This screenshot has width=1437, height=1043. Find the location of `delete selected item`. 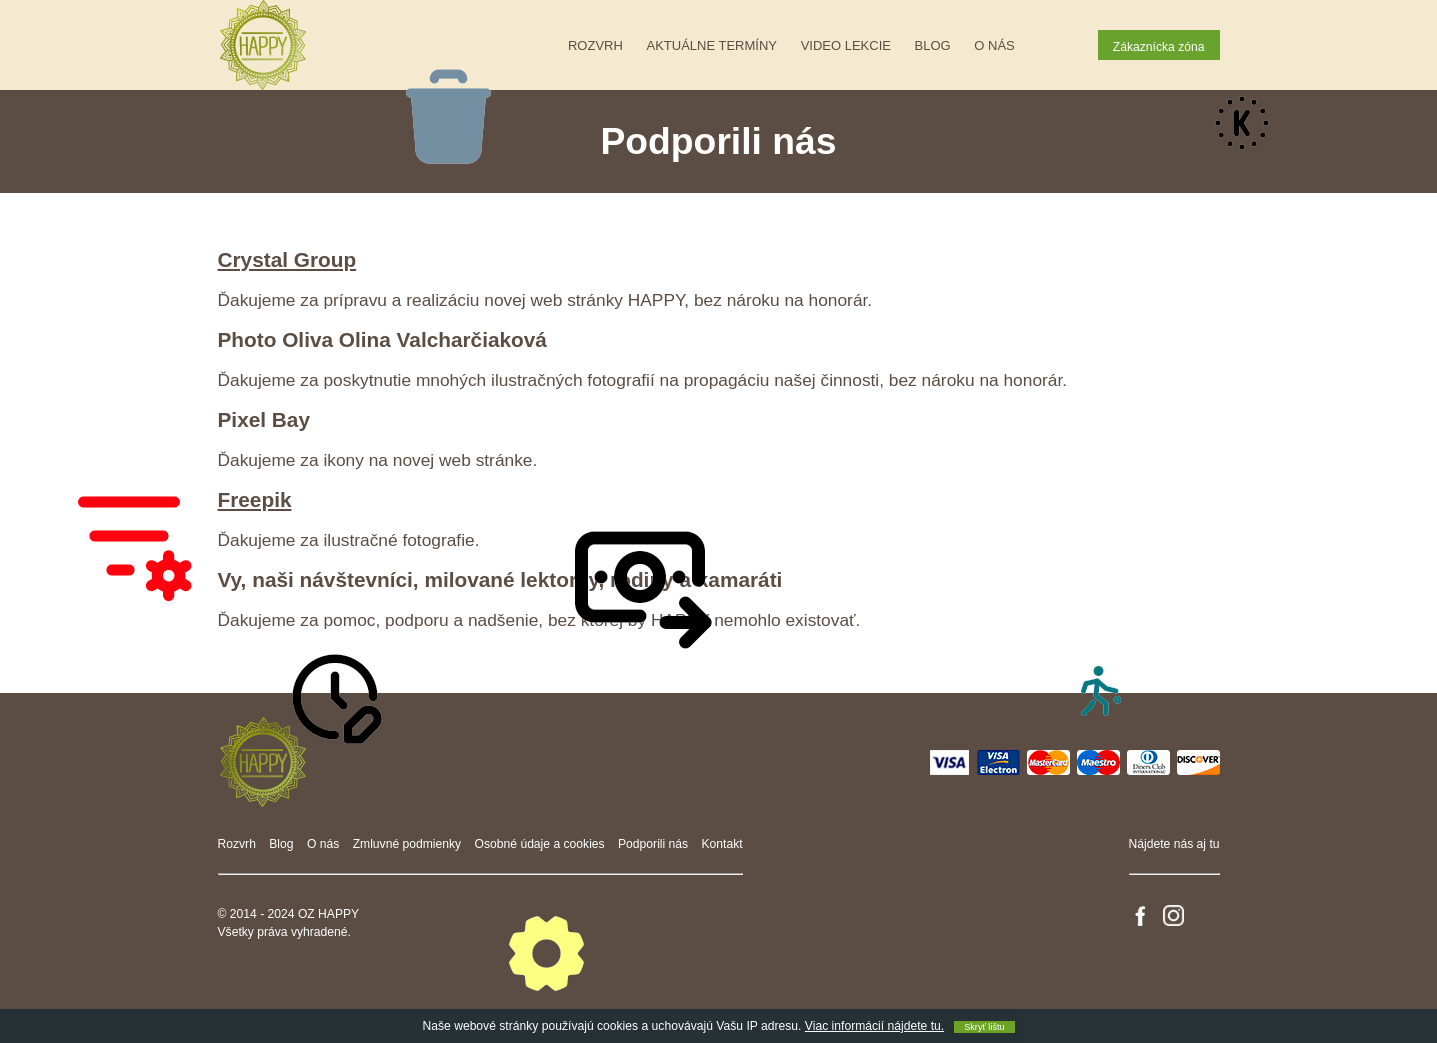

delete selected item is located at coordinates (448, 116).